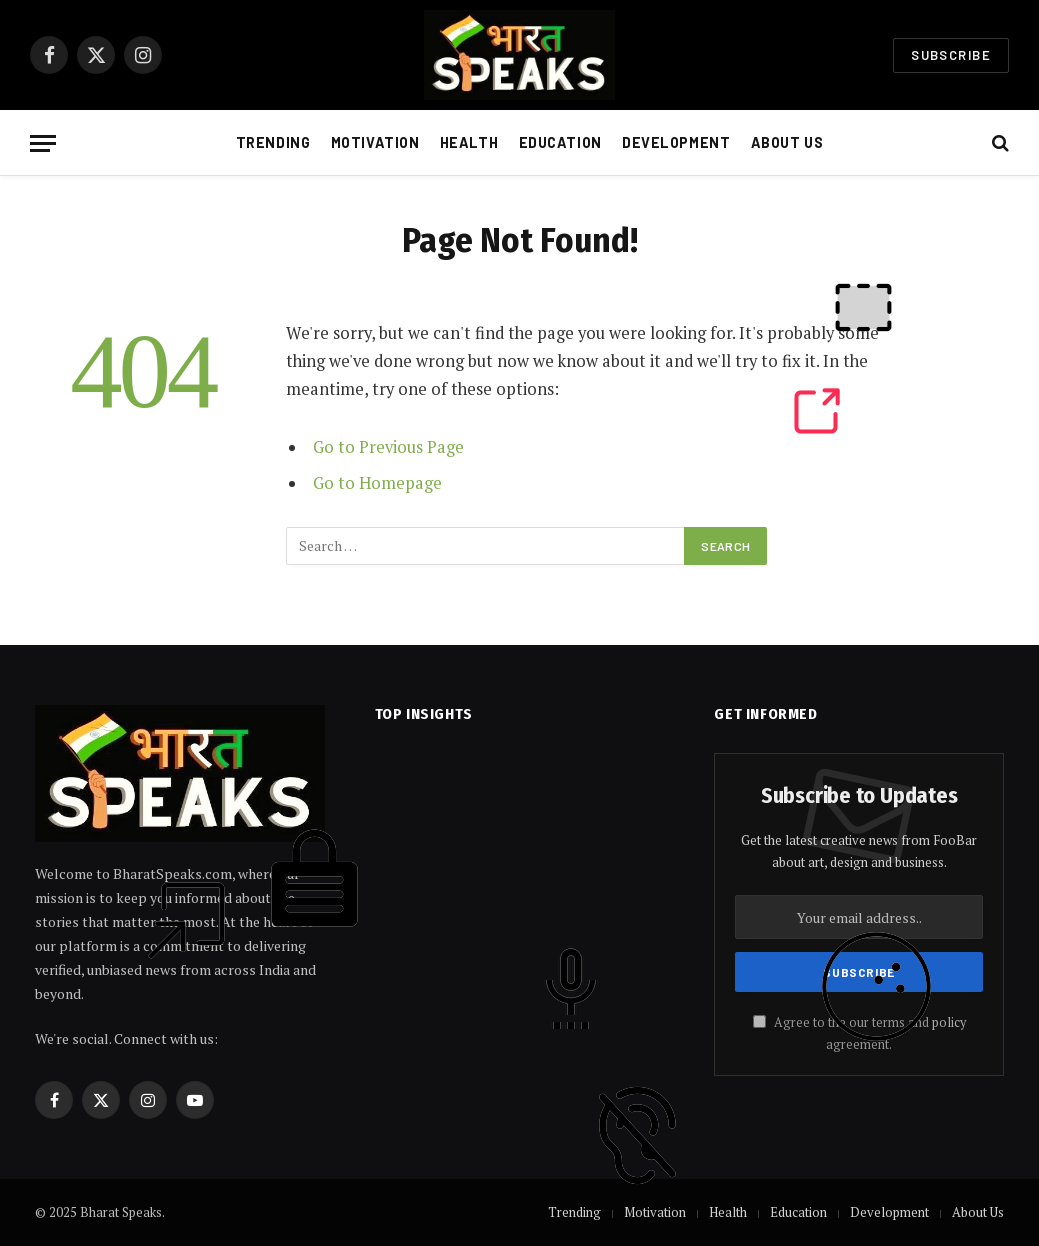  What do you see at coordinates (571, 987) in the screenshot?
I see `access voice input settings` at bounding box center [571, 987].